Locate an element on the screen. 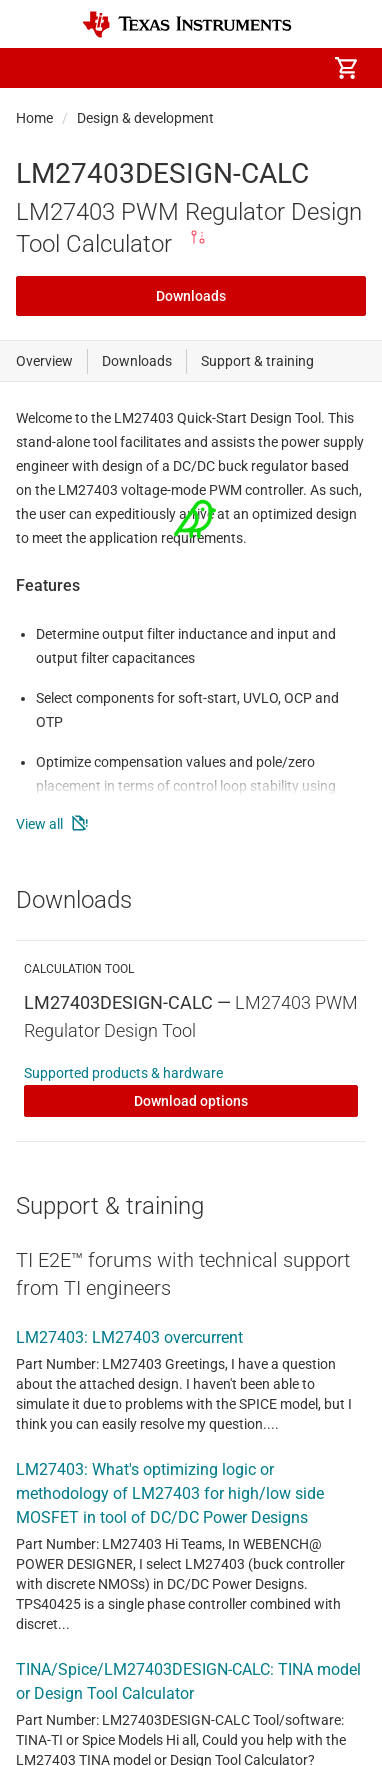  indicates a draft pull request awaiting completion is located at coordinates (198, 237).